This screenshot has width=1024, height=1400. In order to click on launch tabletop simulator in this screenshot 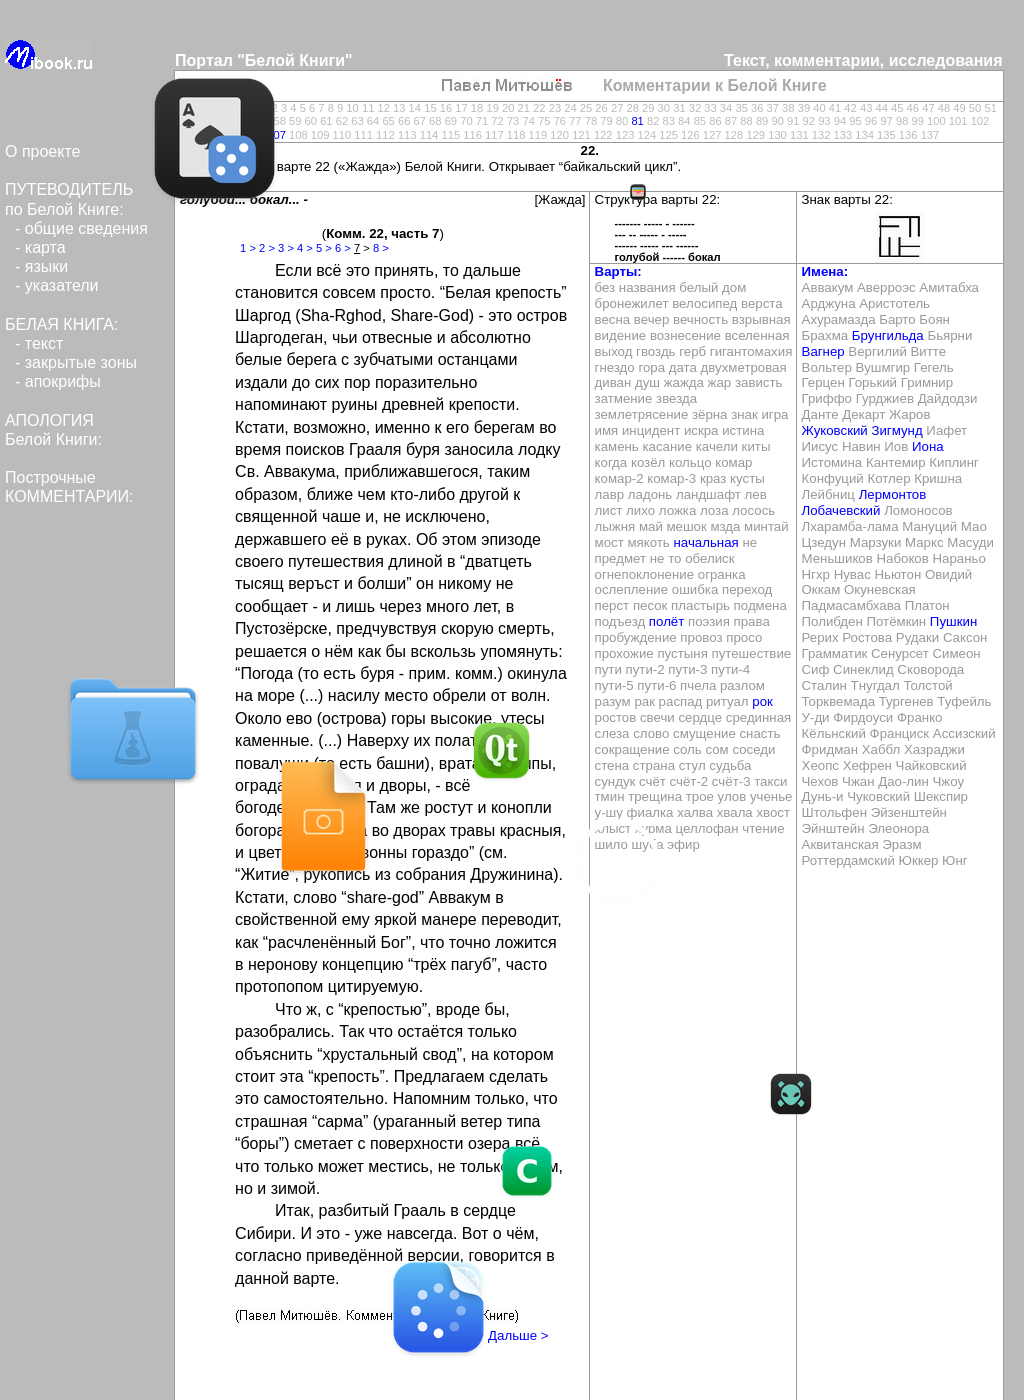, I will do `click(214, 138)`.